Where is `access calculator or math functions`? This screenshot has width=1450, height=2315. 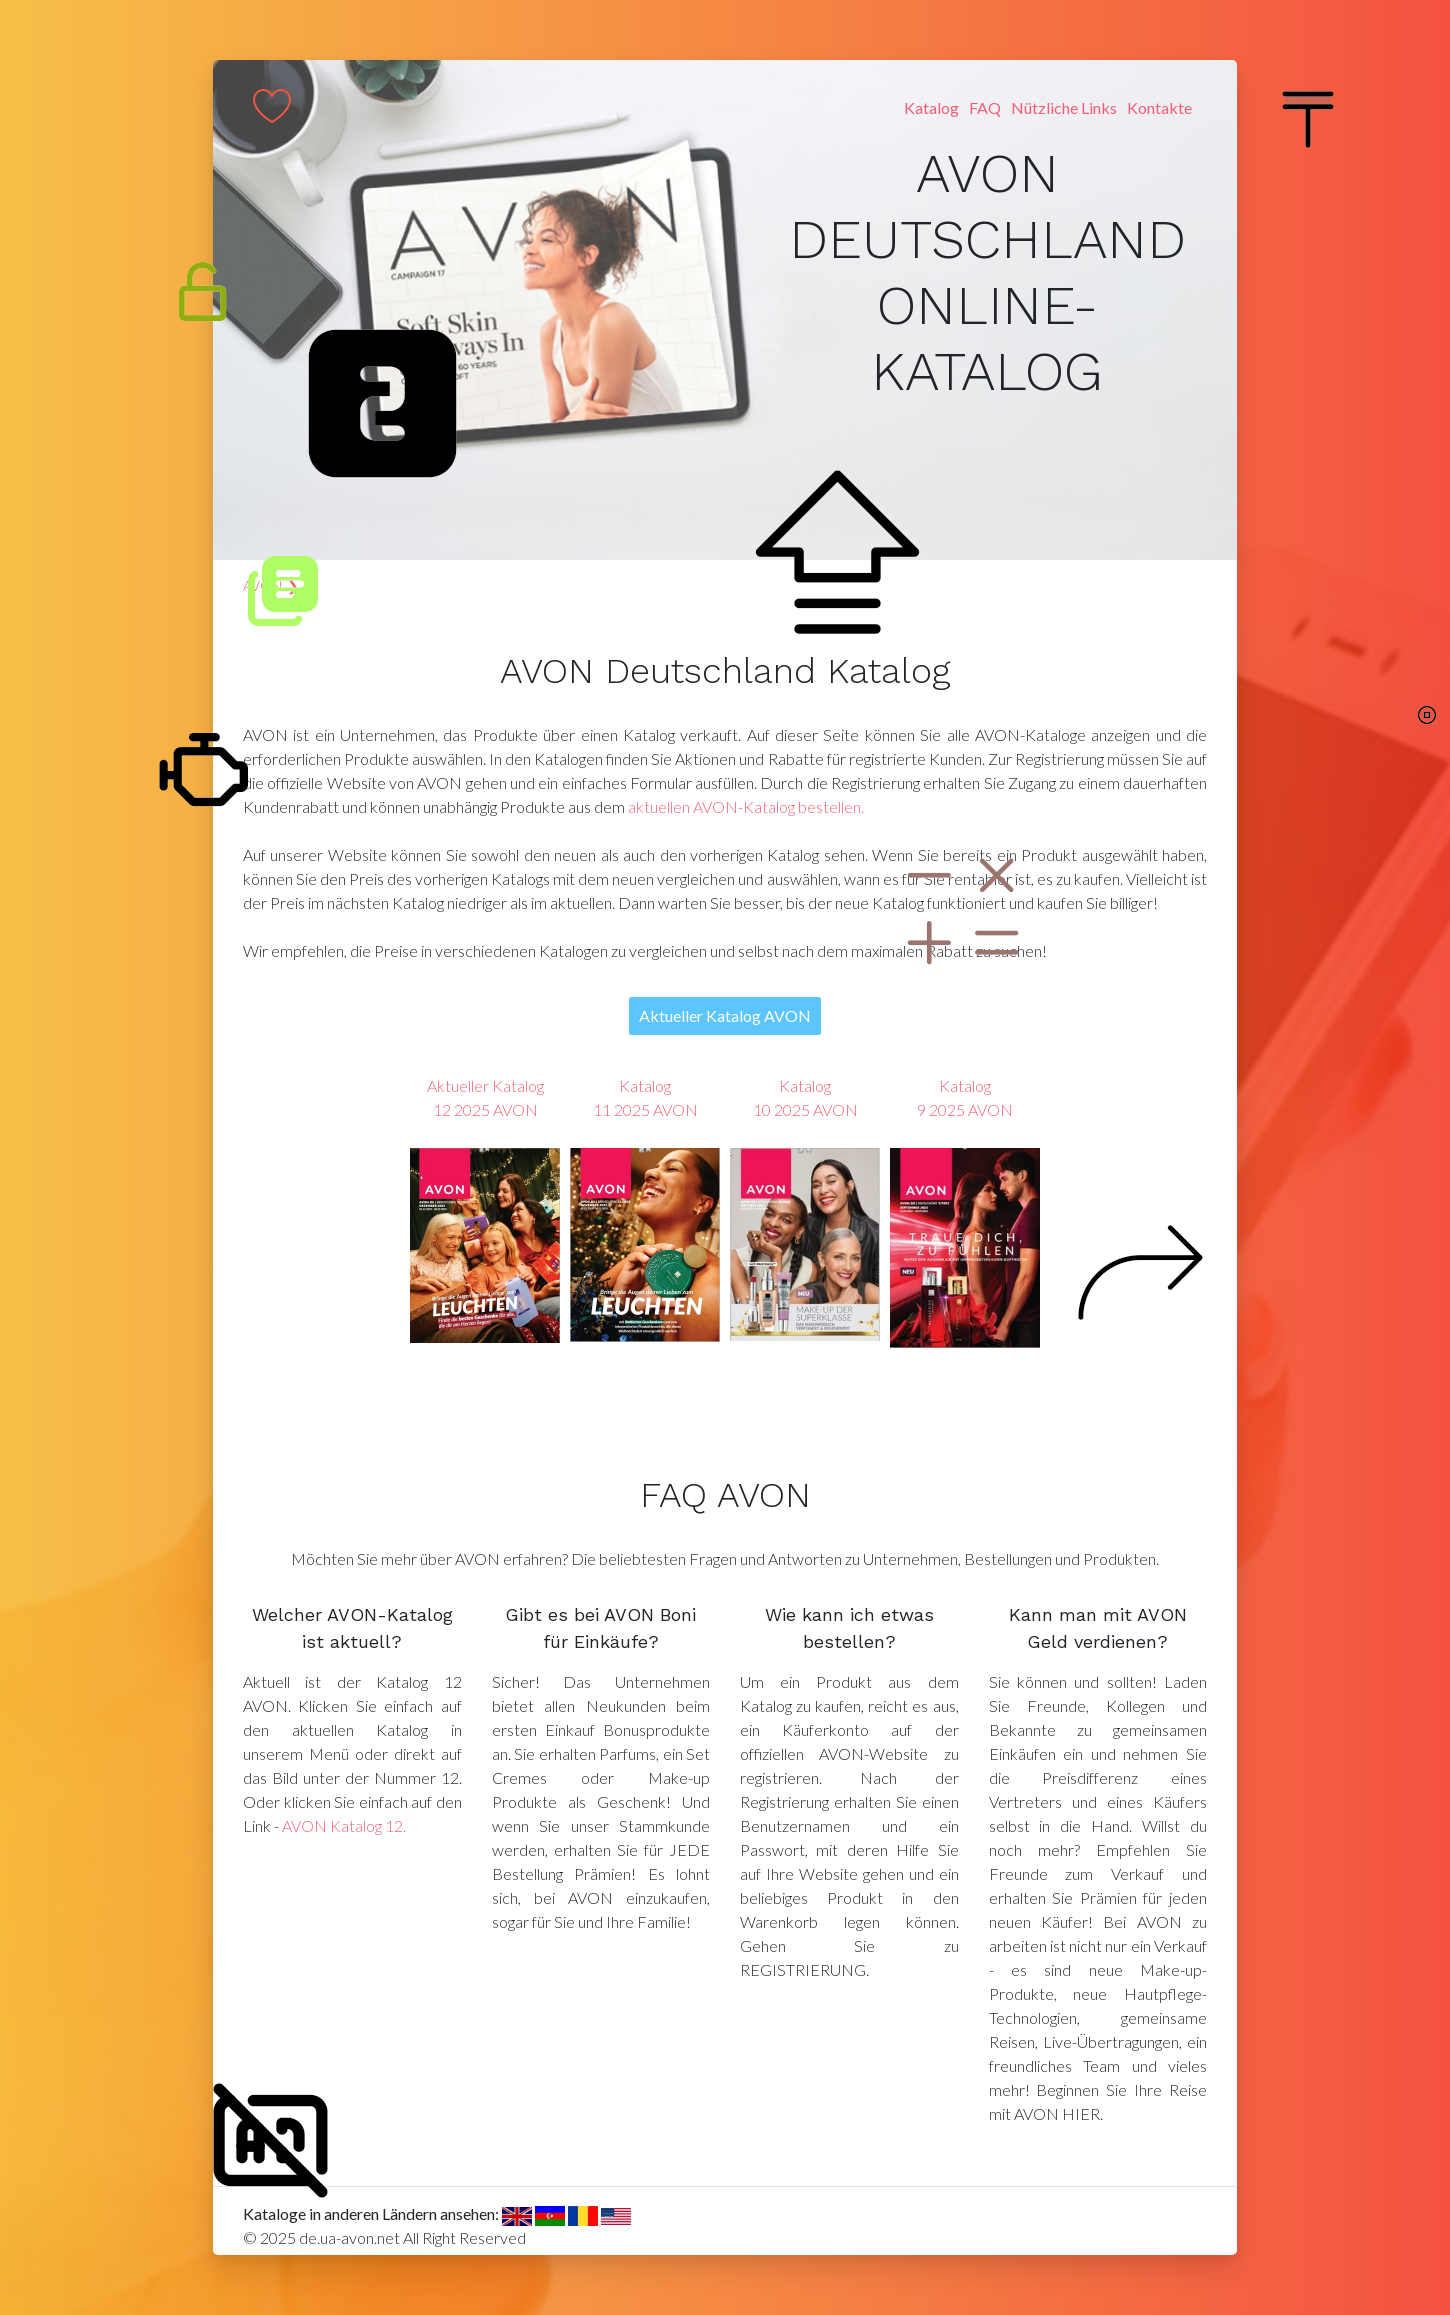 access calculator or math functions is located at coordinates (963, 909).